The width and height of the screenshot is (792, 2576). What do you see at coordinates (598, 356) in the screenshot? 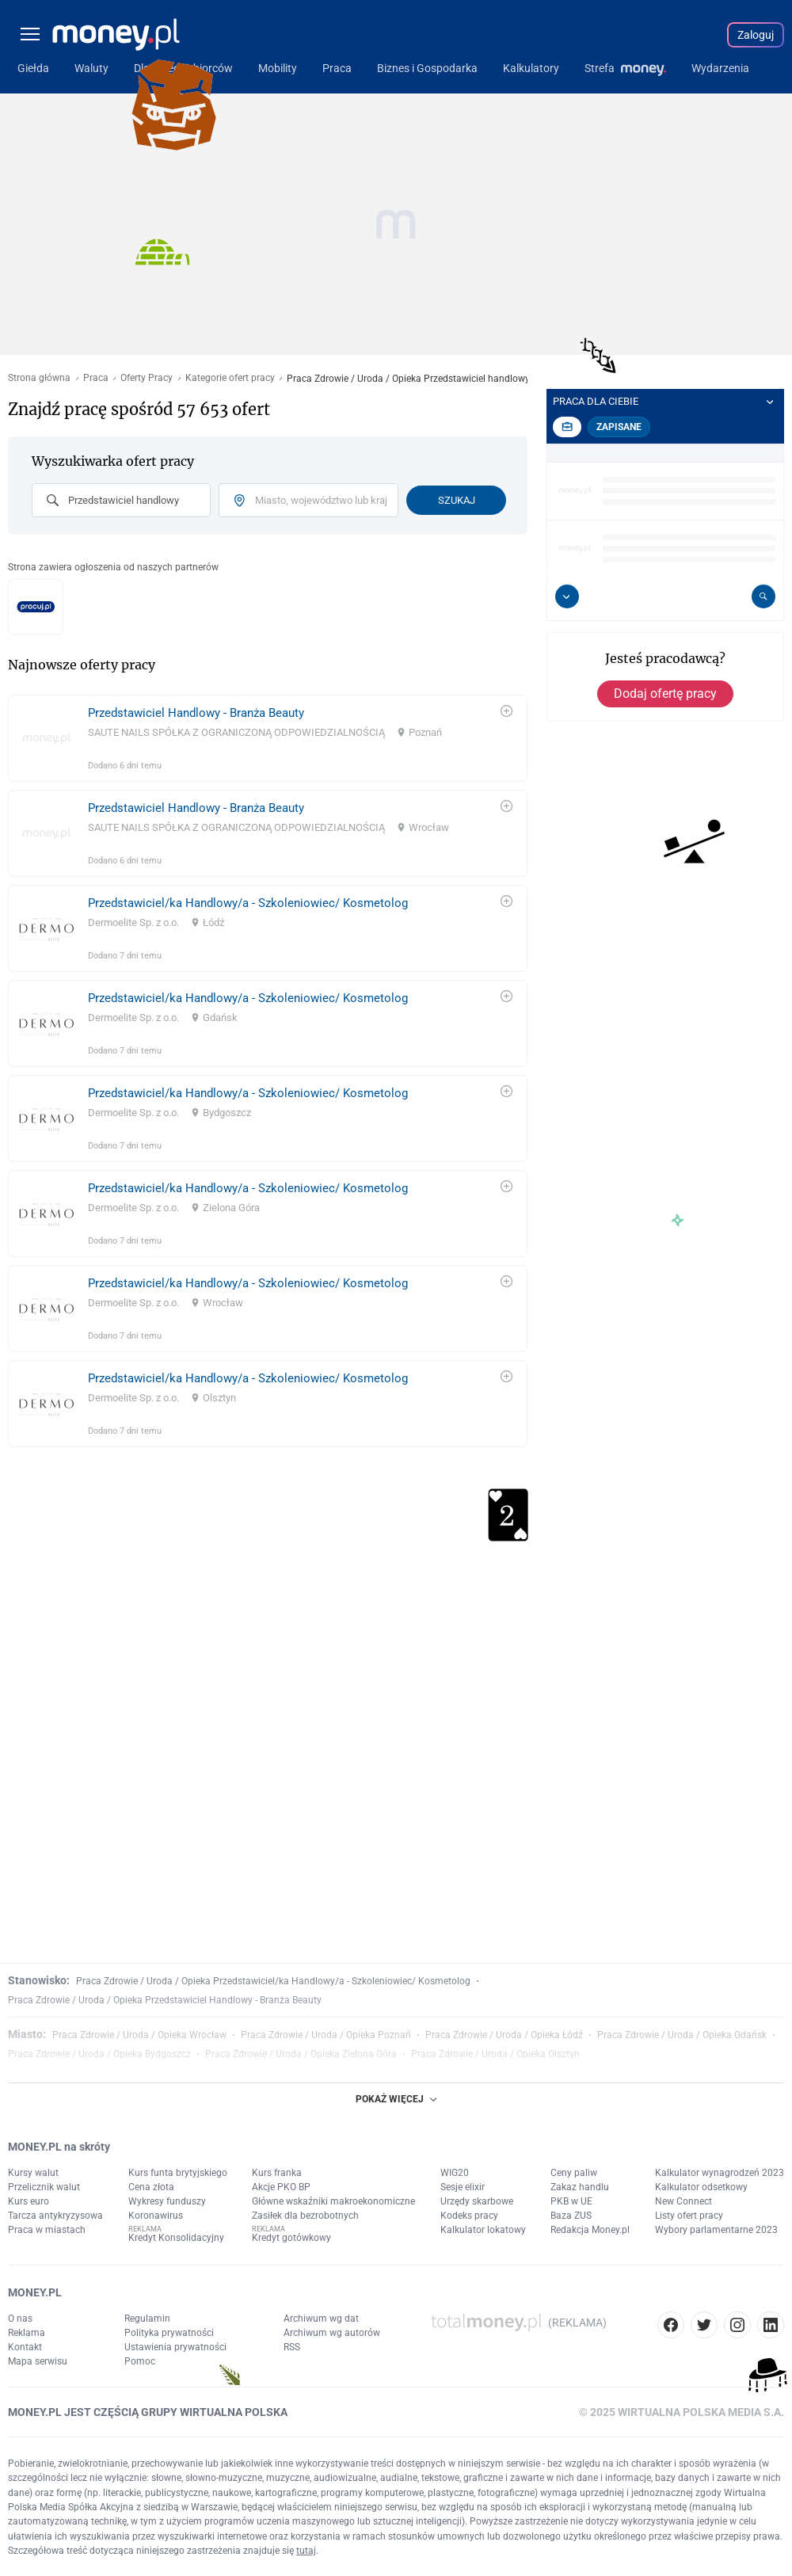
I see `select a thorn or vine-based attack ability` at bounding box center [598, 356].